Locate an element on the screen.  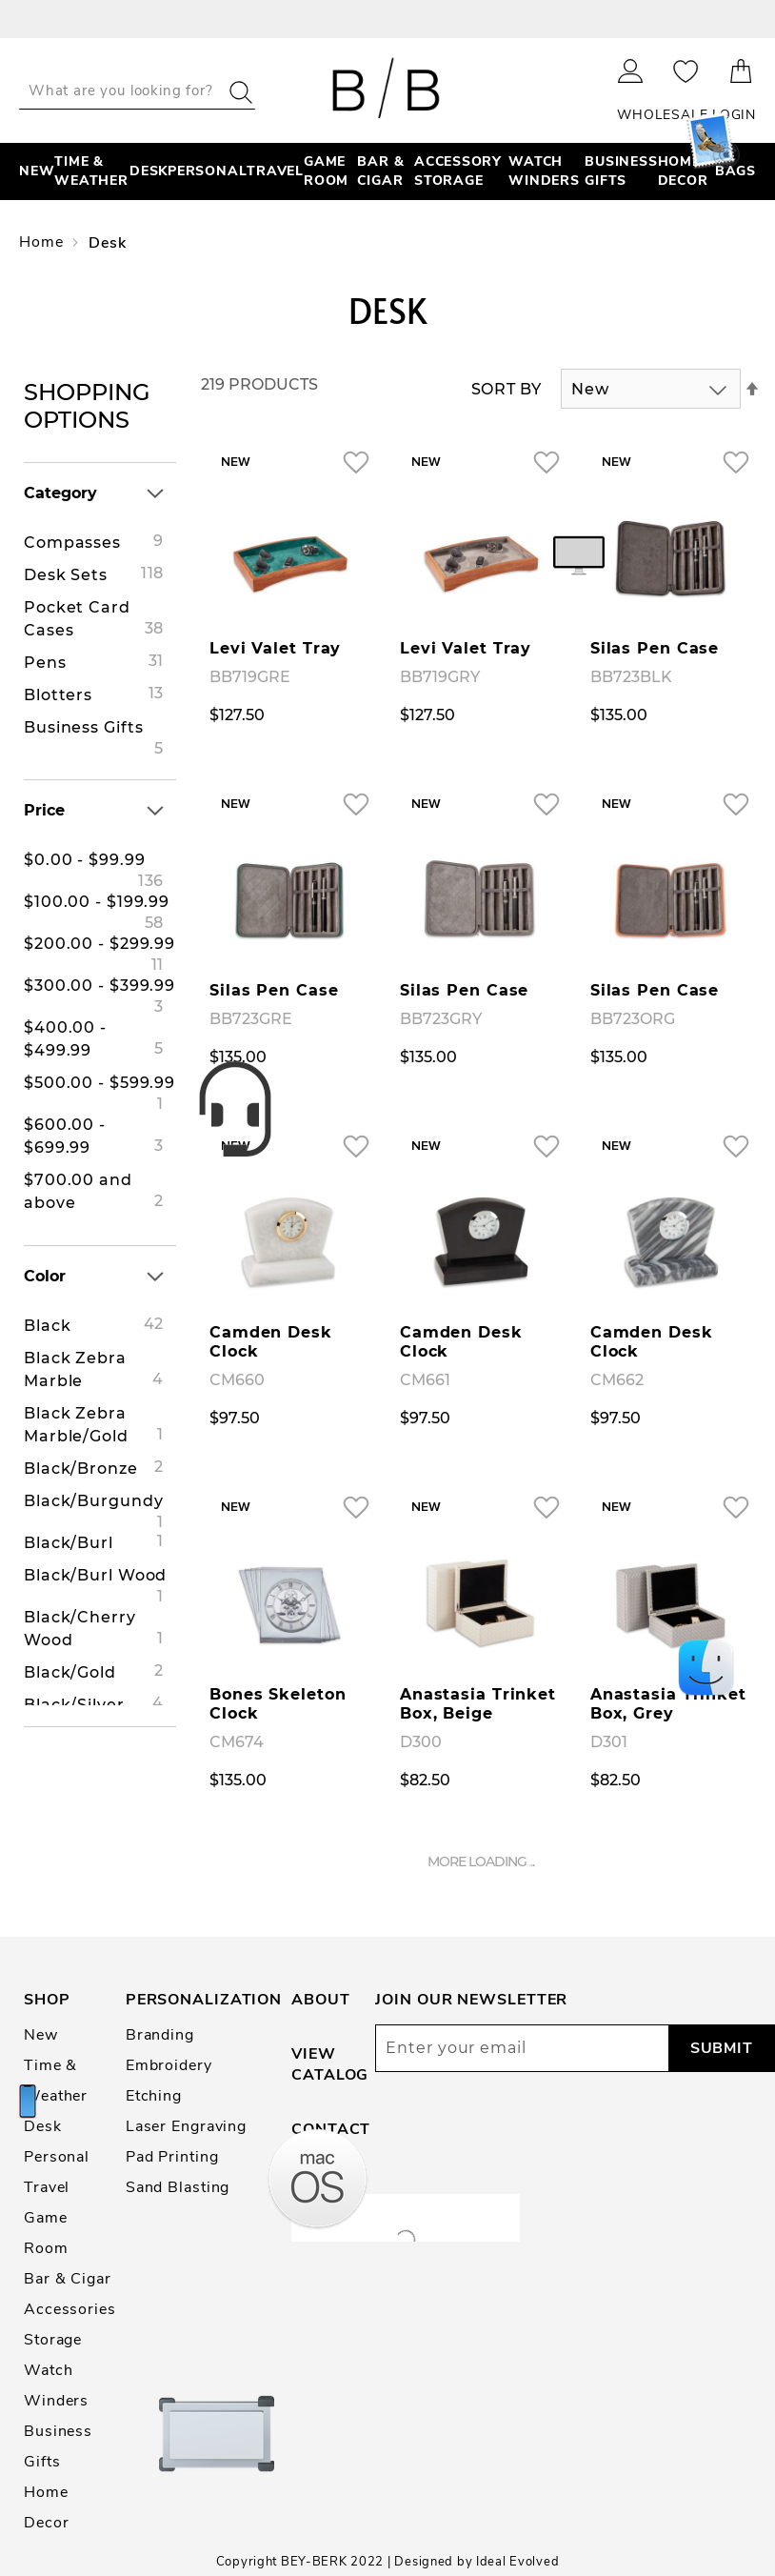
share content via email is located at coordinates (710, 139).